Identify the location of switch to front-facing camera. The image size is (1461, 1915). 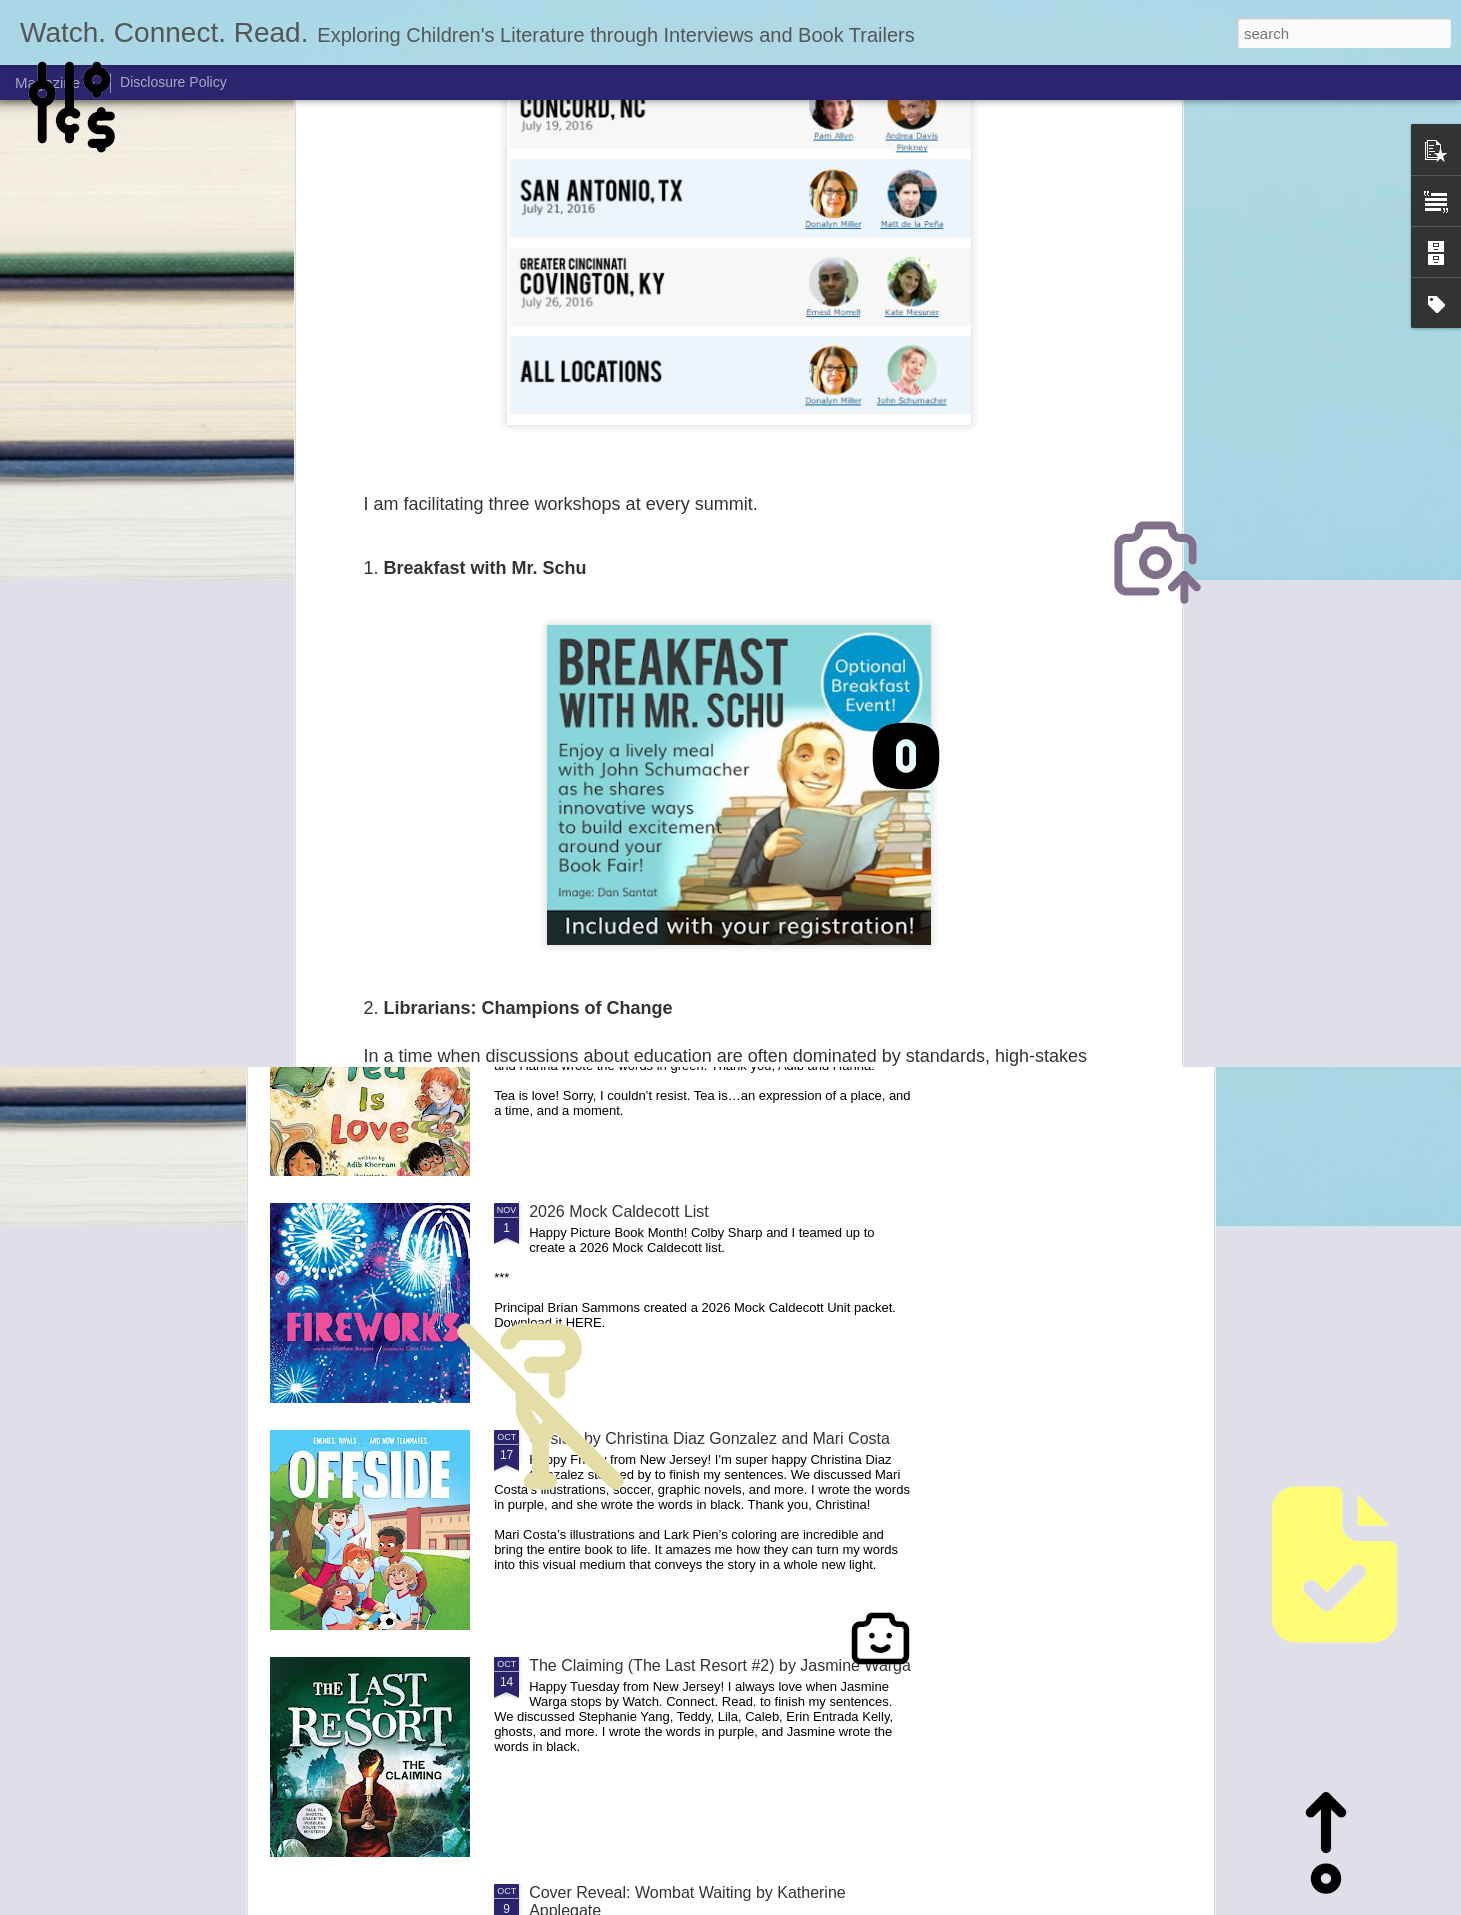
(880, 1638).